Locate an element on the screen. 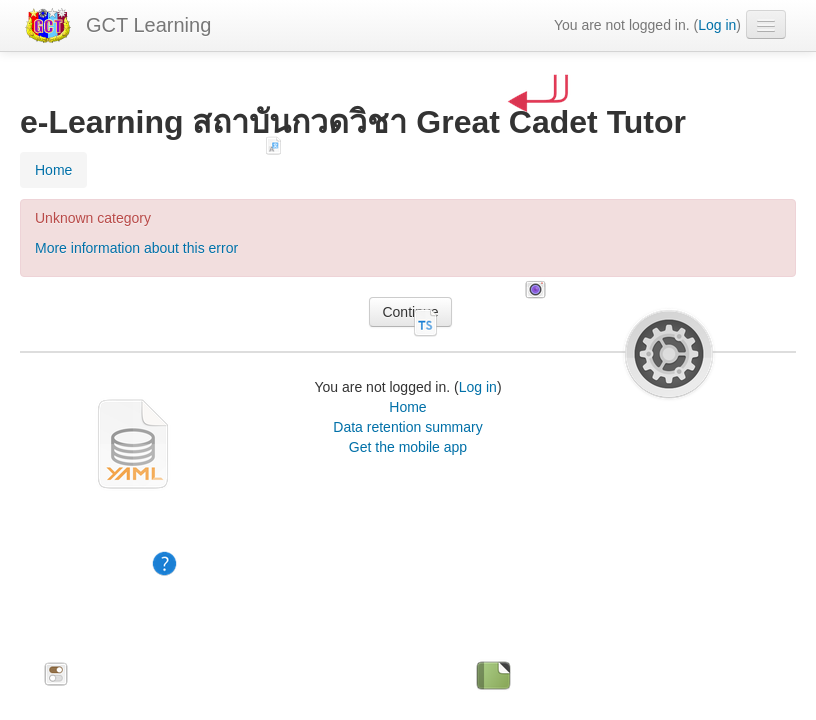 The image size is (816, 720). reply to all recipients of an email is located at coordinates (537, 93).